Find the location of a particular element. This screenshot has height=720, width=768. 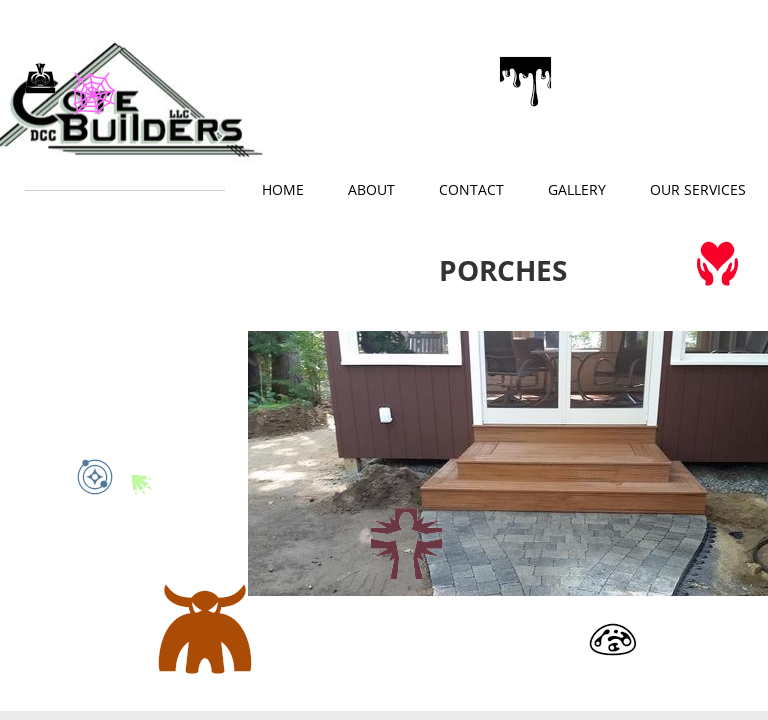

select brute character class is located at coordinates (205, 629).